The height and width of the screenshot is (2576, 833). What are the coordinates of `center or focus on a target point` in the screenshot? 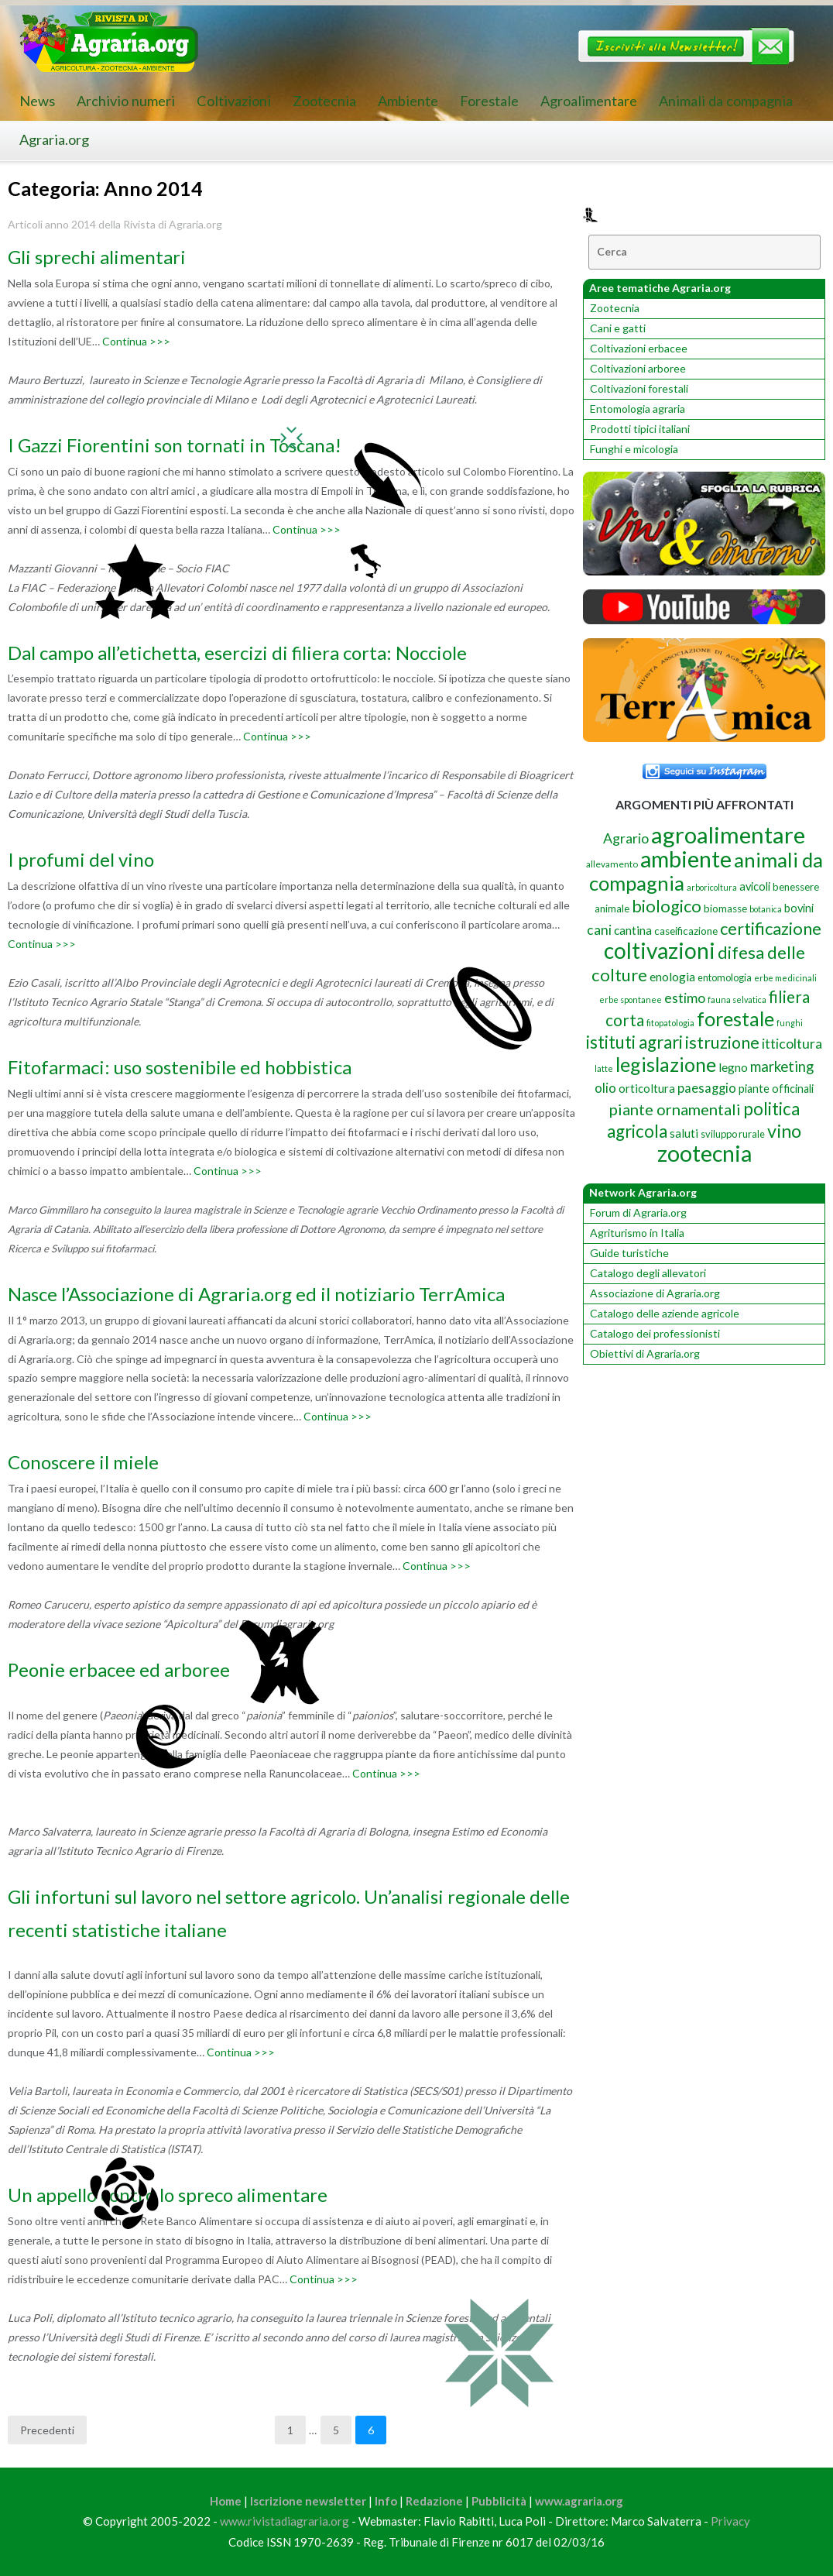 It's located at (291, 438).